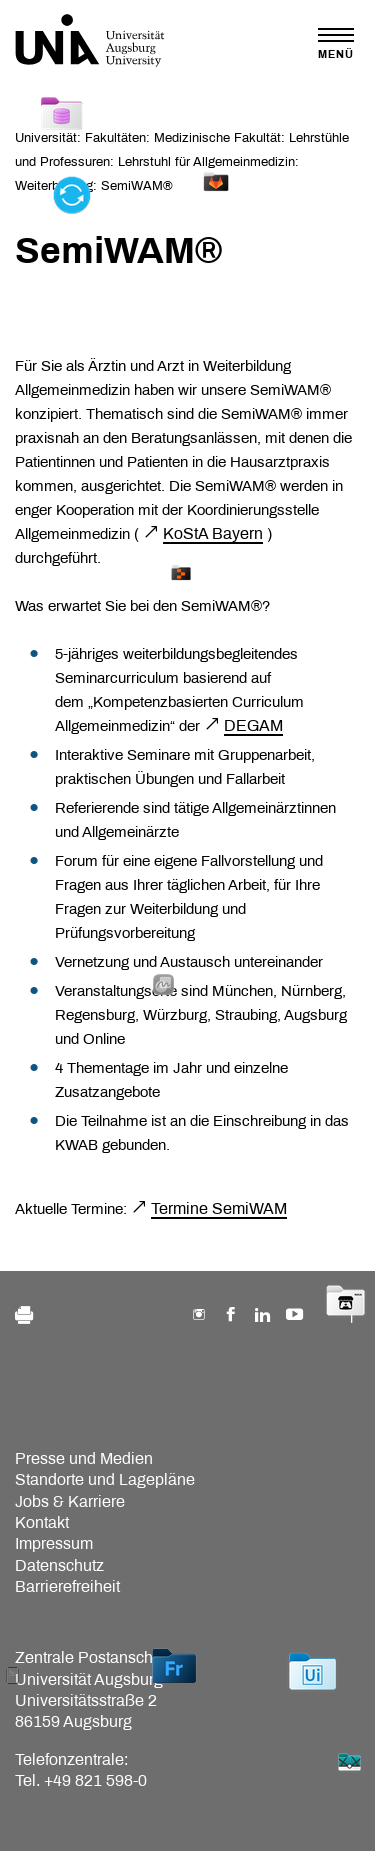 The height and width of the screenshot is (1851, 375). What do you see at coordinates (345, 1301) in the screenshot?
I see `open your itch.io games folder` at bounding box center [345, 1301].